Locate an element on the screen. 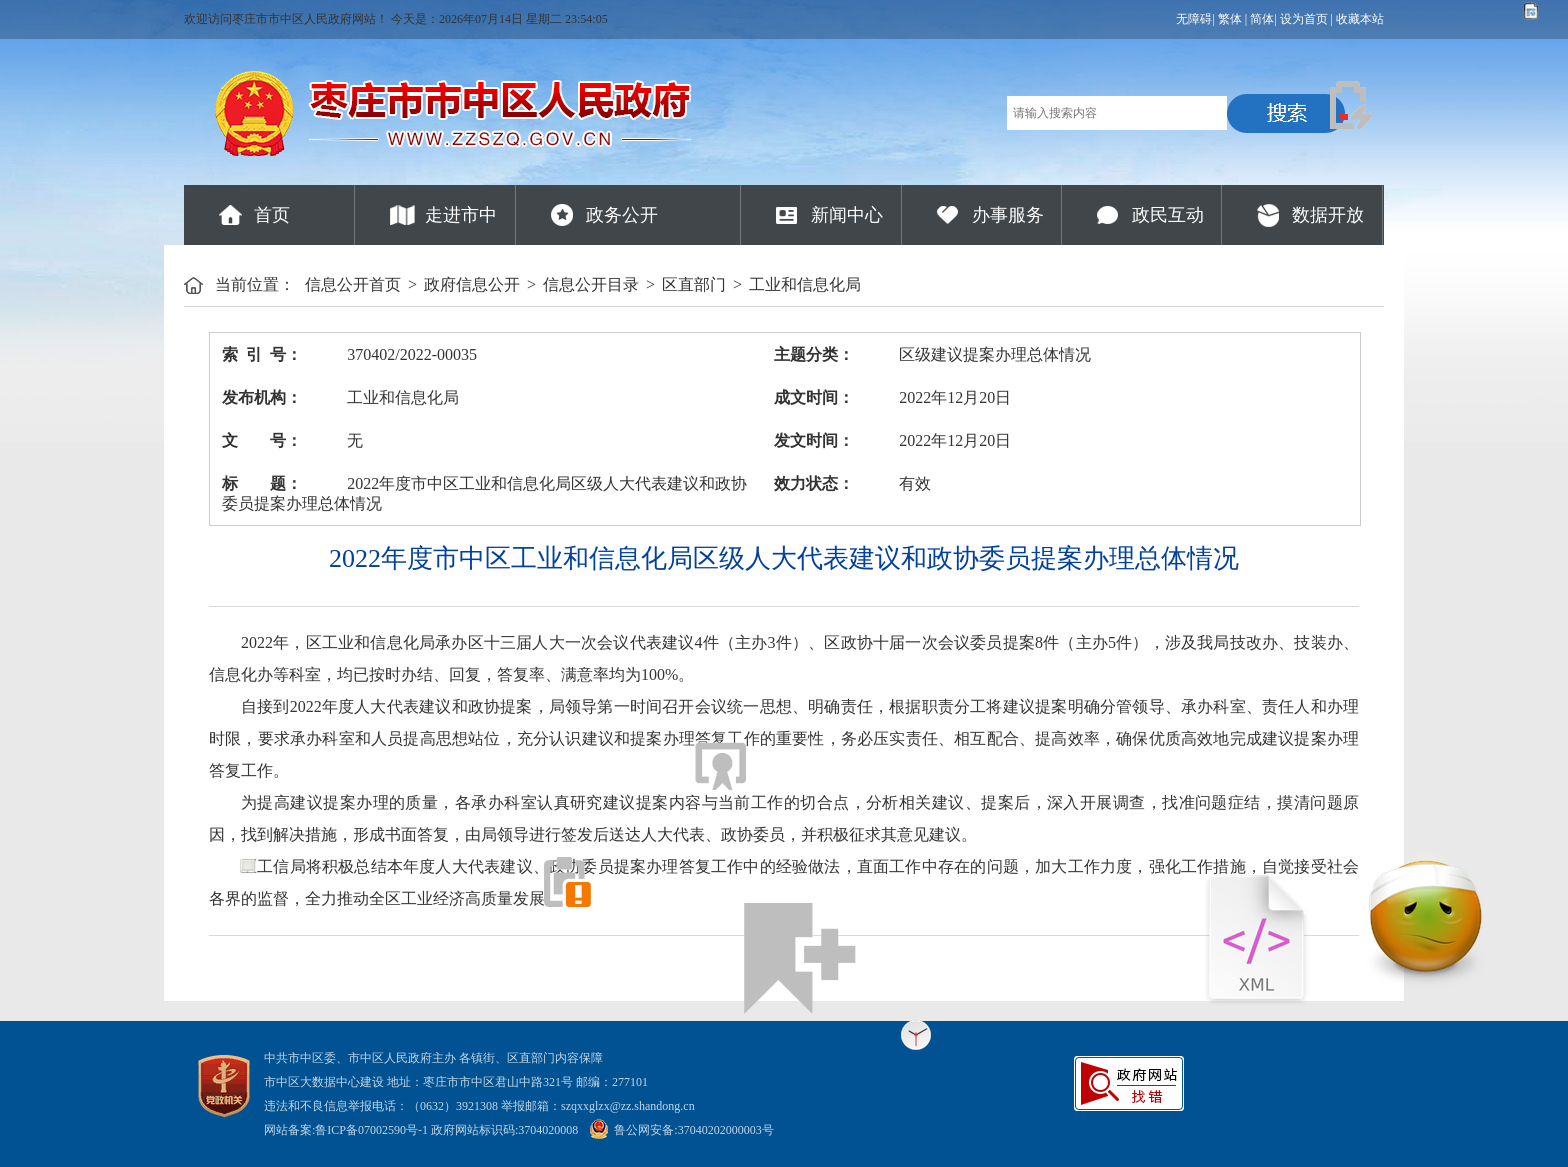 The image size is (1568, 1167). view certificate or credential file is located at coordinates (719, 763).